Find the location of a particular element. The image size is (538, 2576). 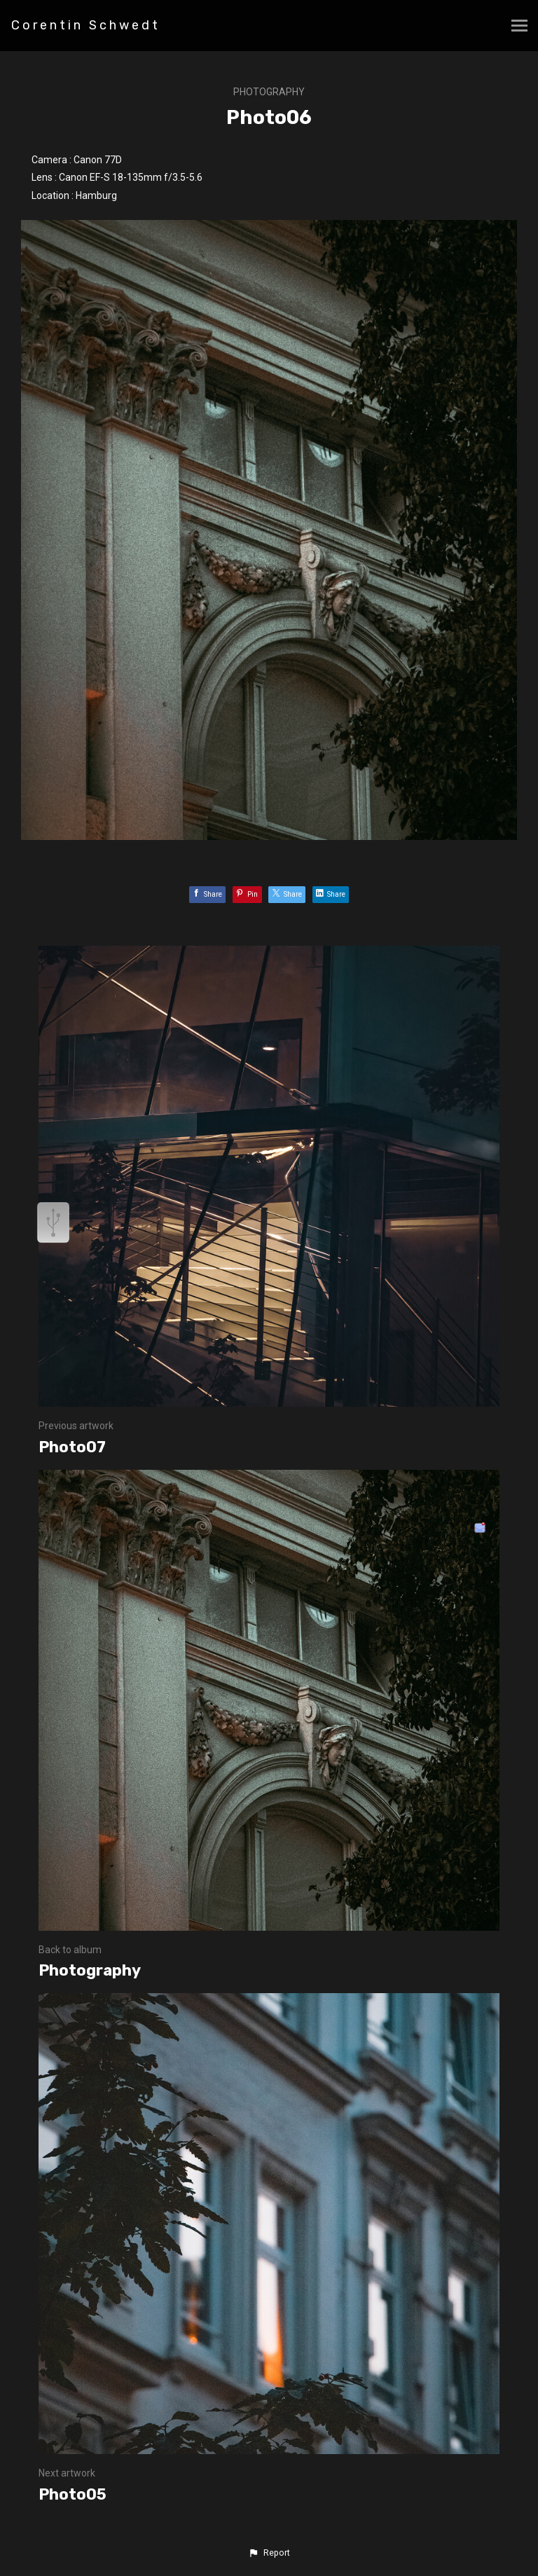

access connected USB hard drive is located at coordinates (53, 1222).